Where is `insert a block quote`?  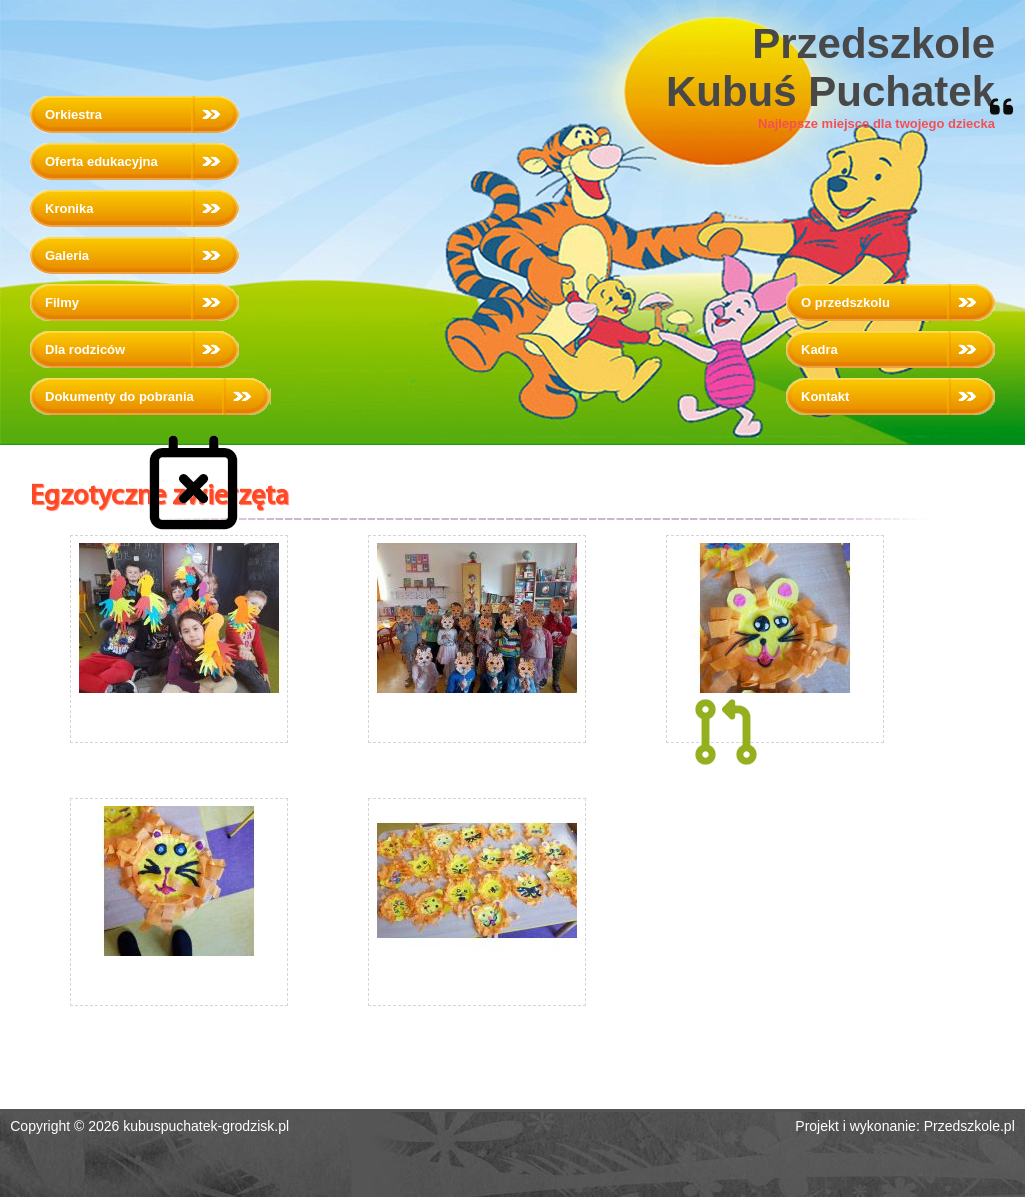 insert a block quote is located at coordinates (1001, 106).